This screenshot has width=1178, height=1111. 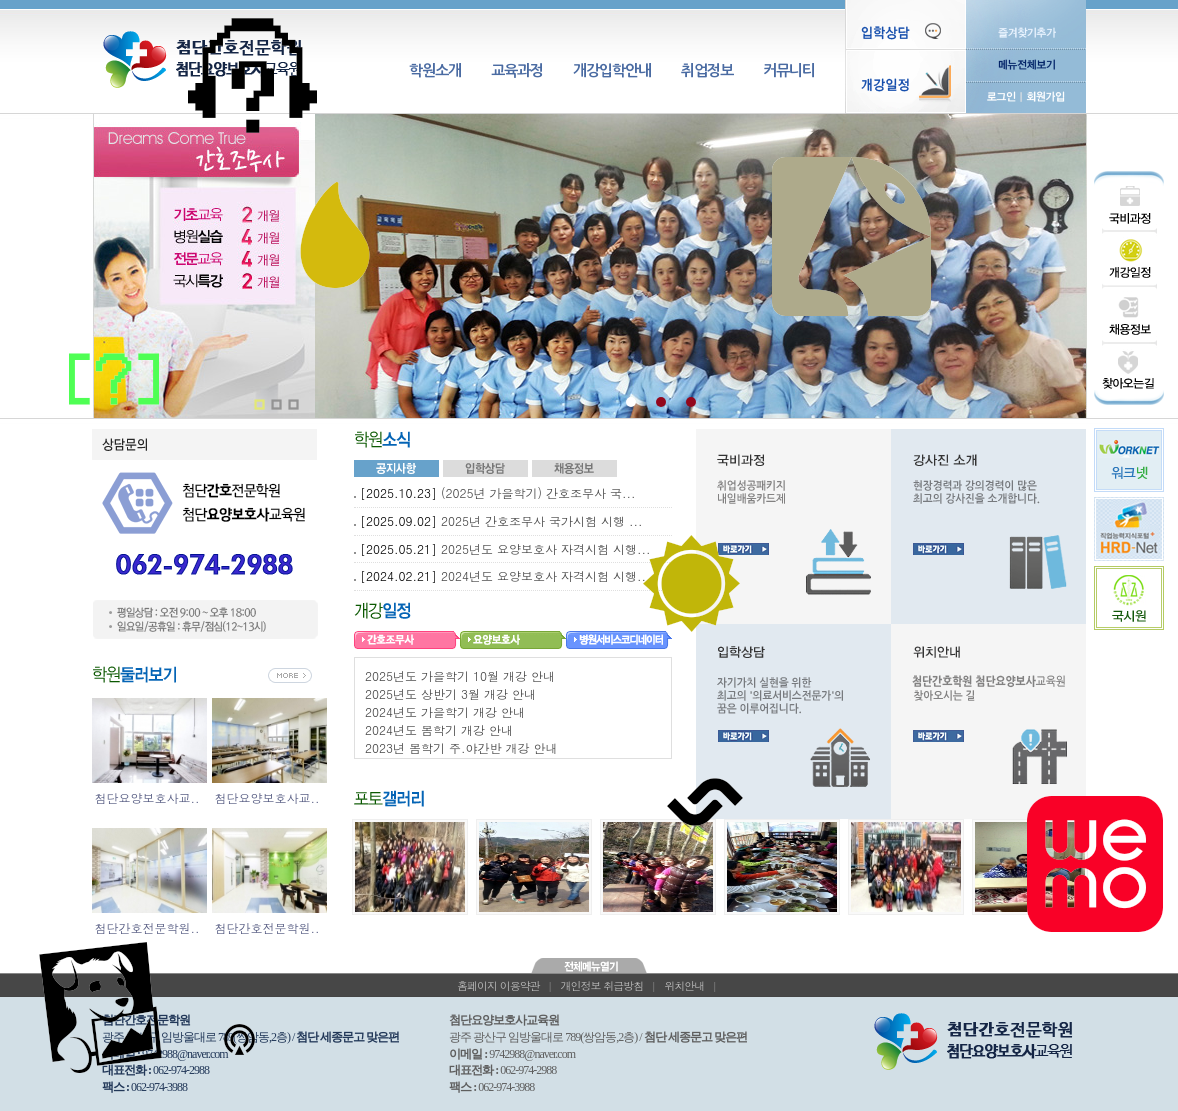 What do you see at coordinates (114, 379) in the screenshot?
I see `visit the Philadelphia Inquirer website` at bounding box center [114, 379].